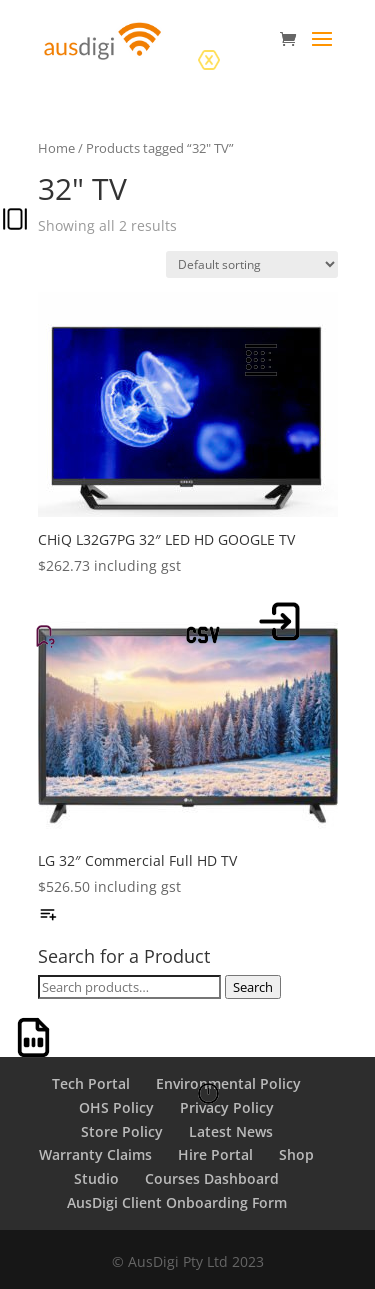  Describe the element at coordinates (261, 360) in the screenshot. I see `apply linear blur effect to image` at that location.